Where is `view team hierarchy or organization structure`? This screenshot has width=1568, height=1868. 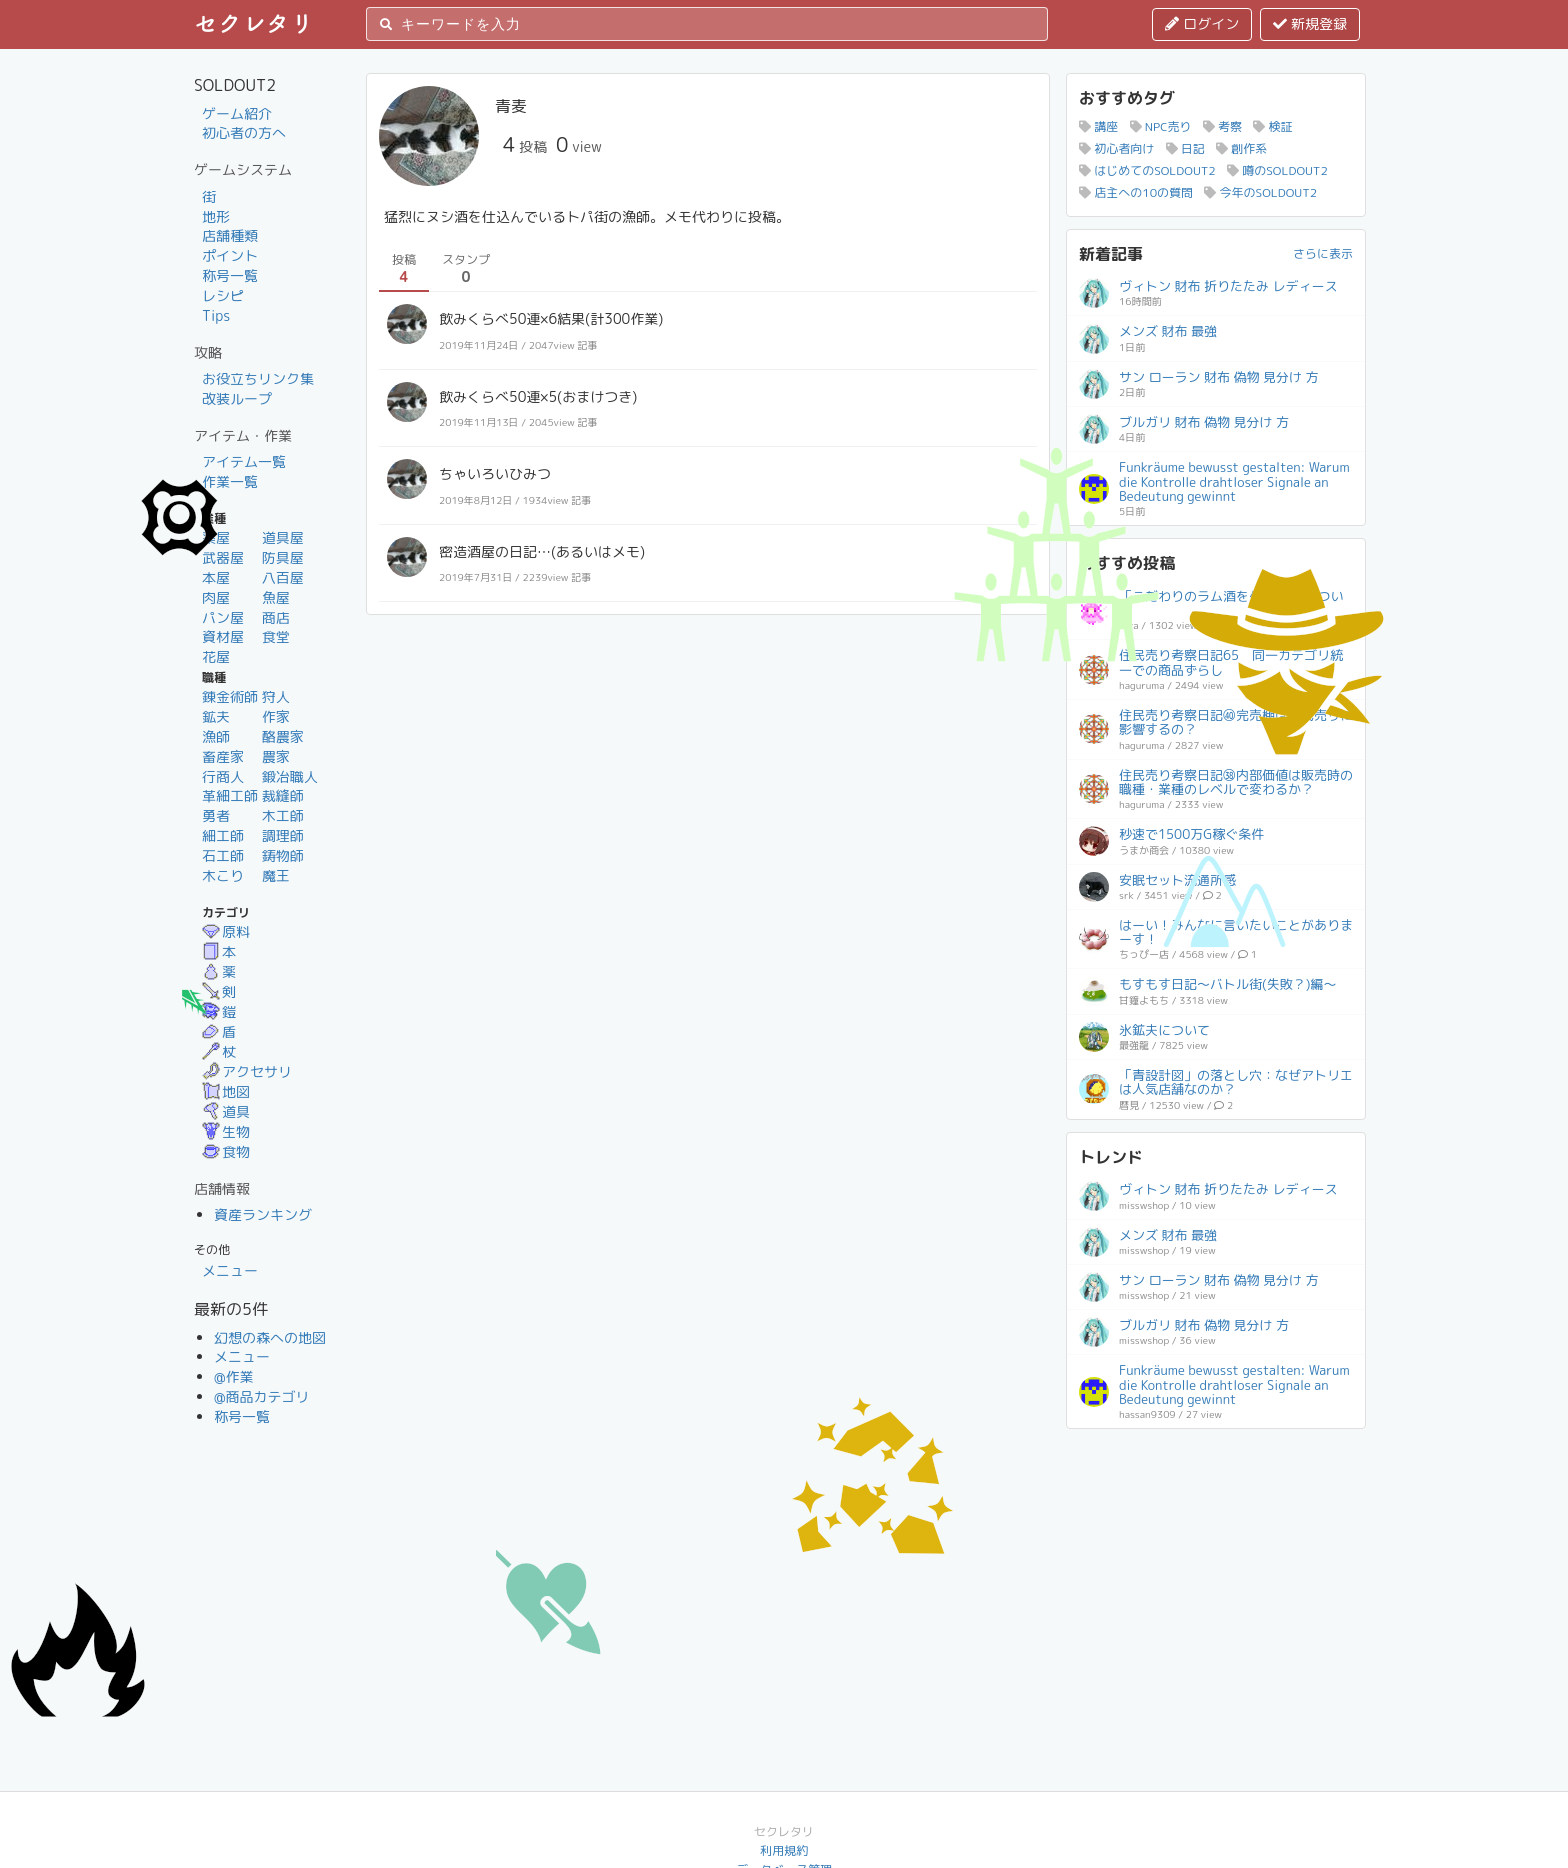
view team hierarchy or organization structure is located at coordinates (1056, 554).